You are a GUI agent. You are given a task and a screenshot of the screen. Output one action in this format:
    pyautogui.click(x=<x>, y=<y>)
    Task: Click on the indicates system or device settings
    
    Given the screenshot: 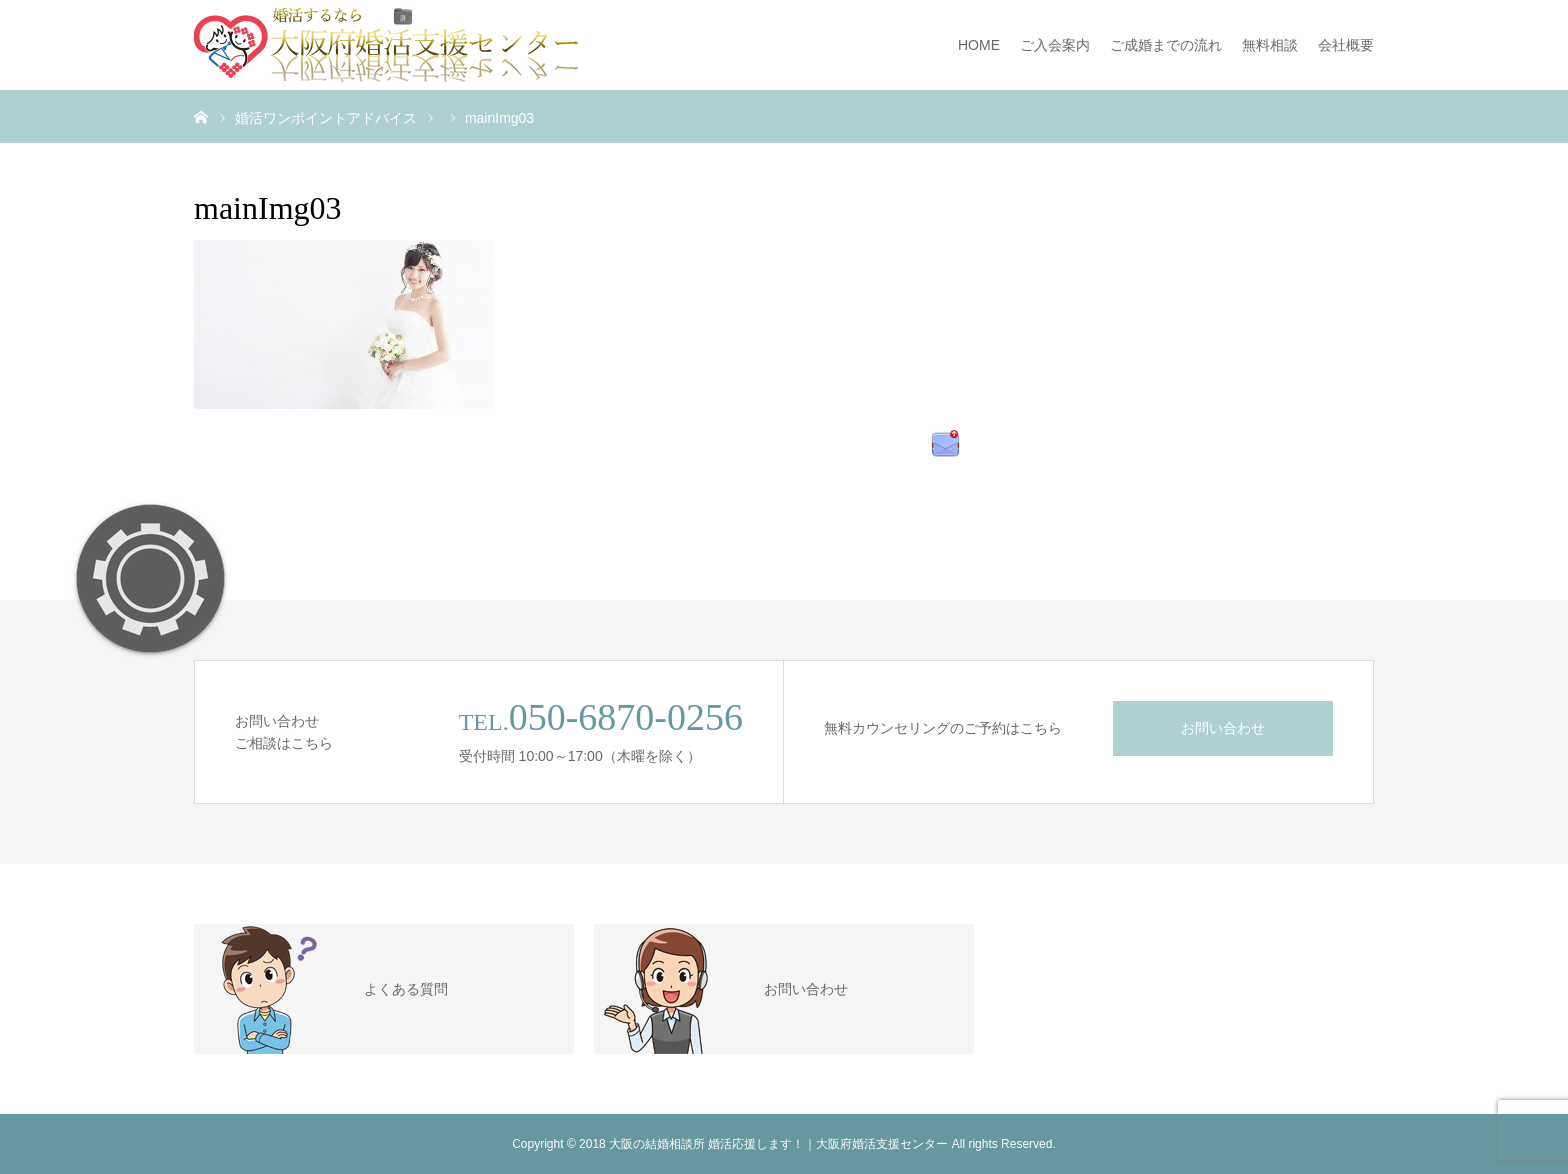 What is the action you would take?
    pyautogui.click(x=150, y=578)
    